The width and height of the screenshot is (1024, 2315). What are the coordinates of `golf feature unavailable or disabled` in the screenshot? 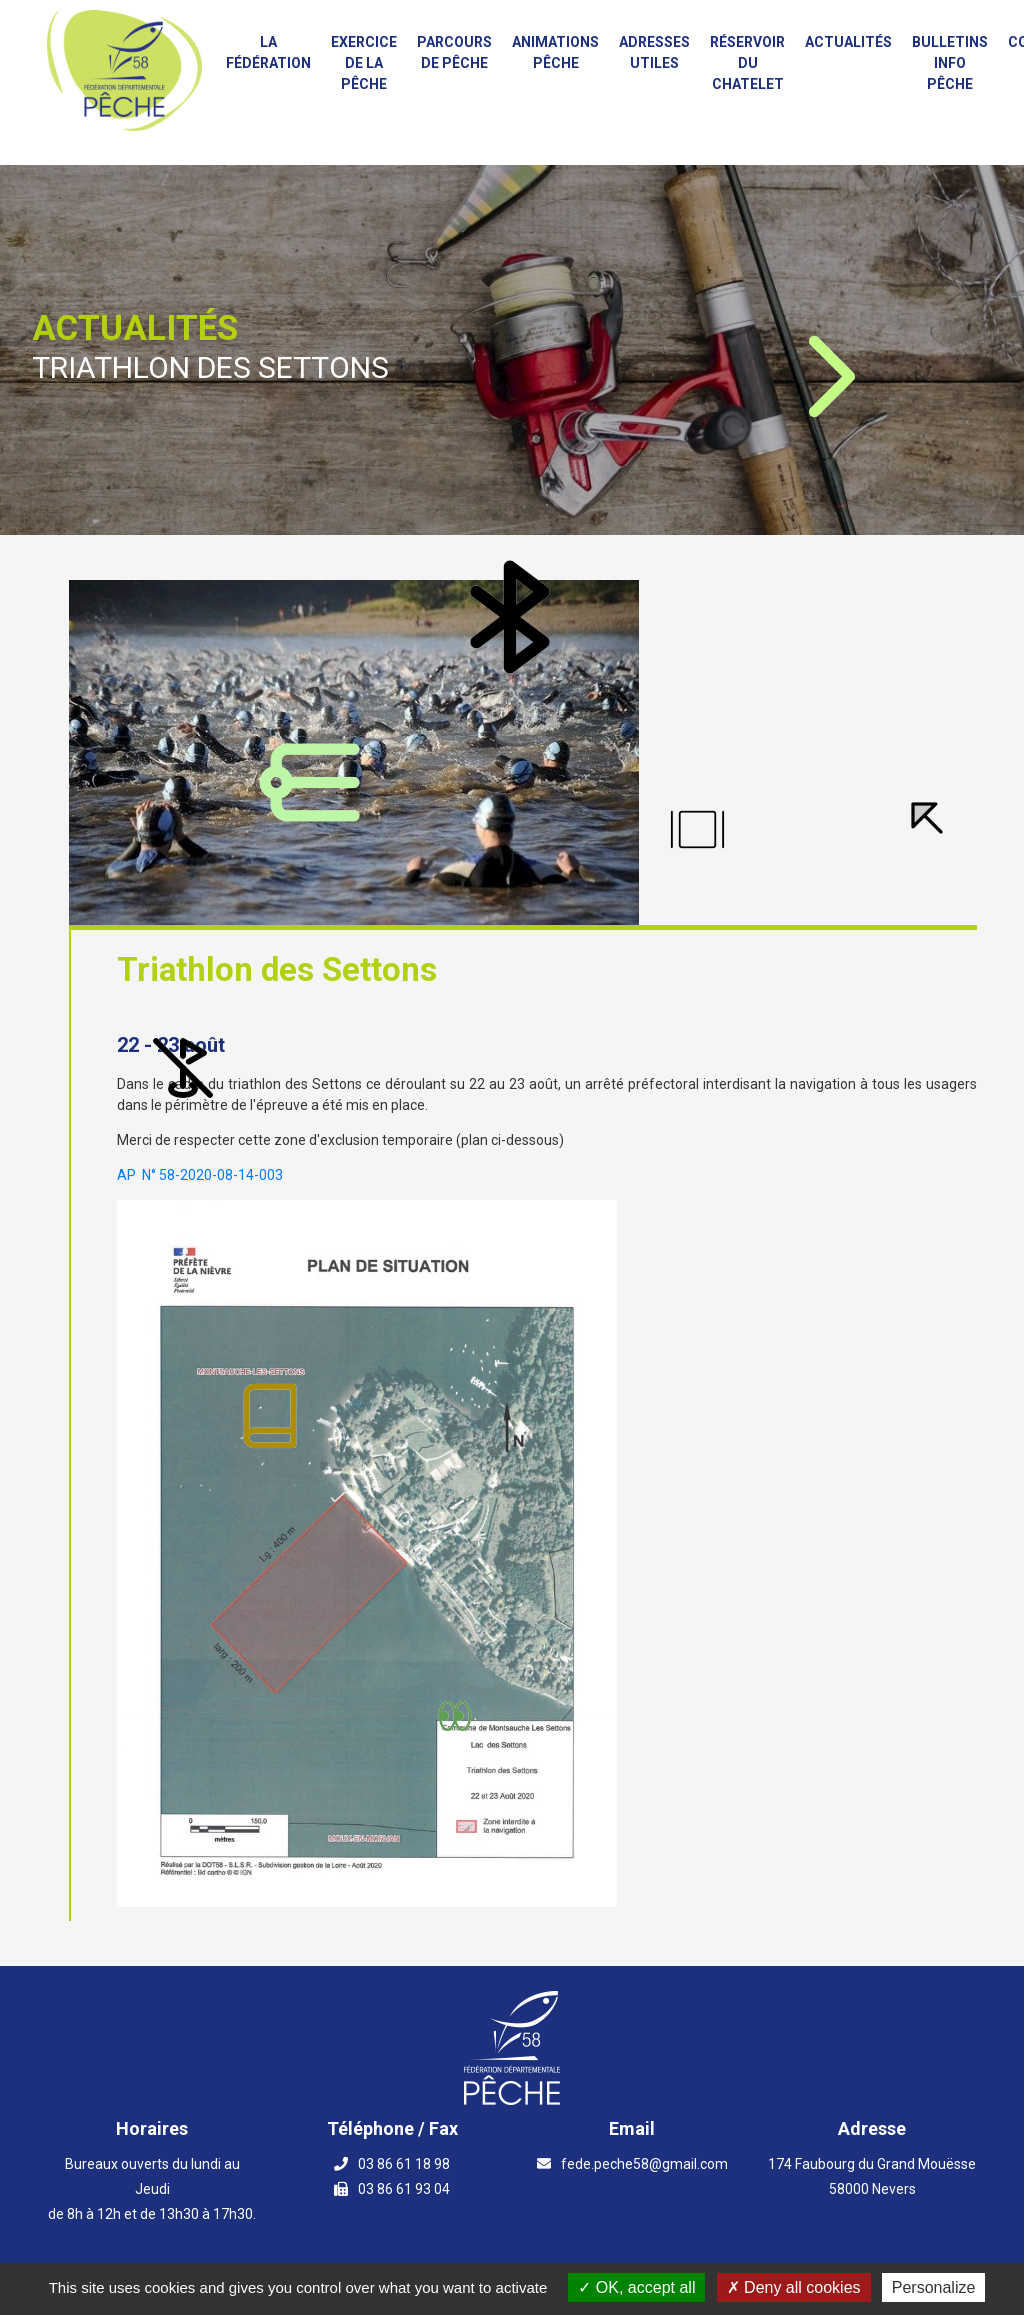 It's located at (183, 1068).